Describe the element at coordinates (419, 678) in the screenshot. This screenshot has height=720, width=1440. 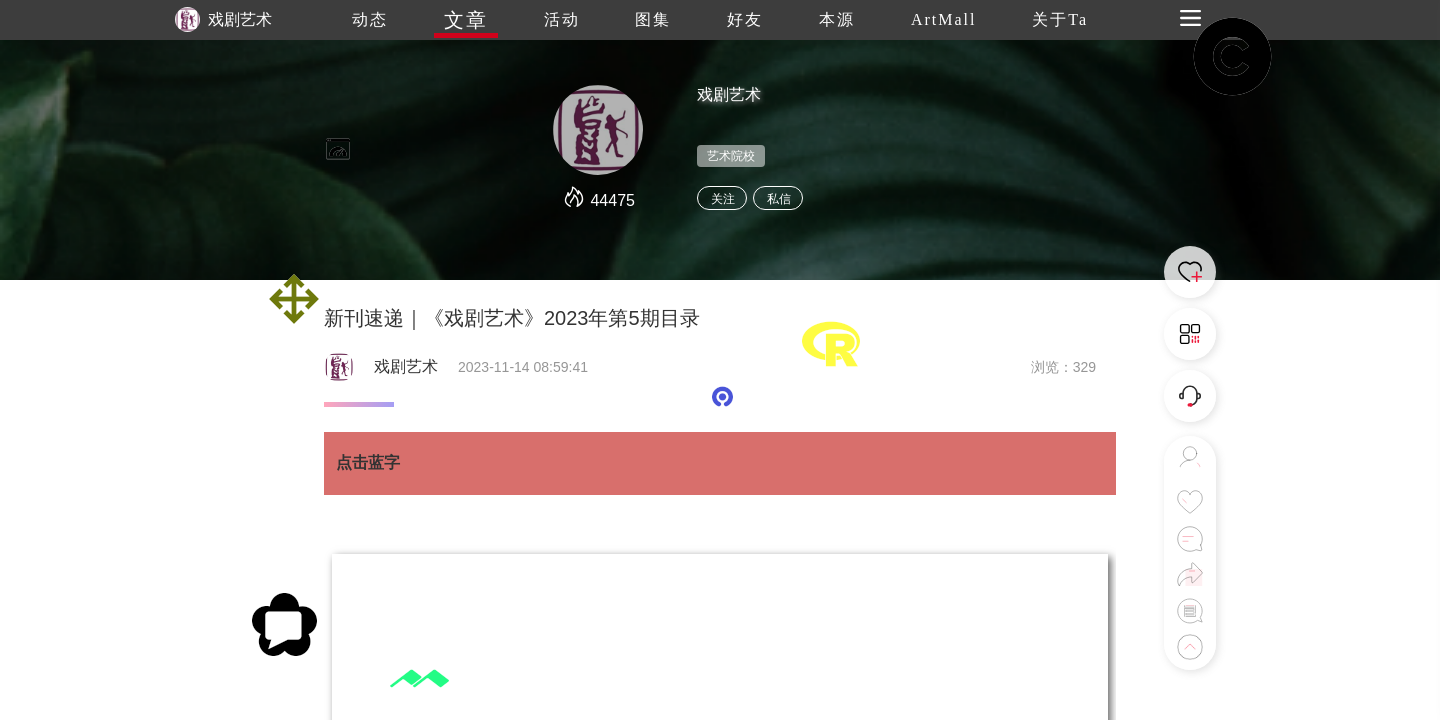
I see `dovecot email server logo` at that location.